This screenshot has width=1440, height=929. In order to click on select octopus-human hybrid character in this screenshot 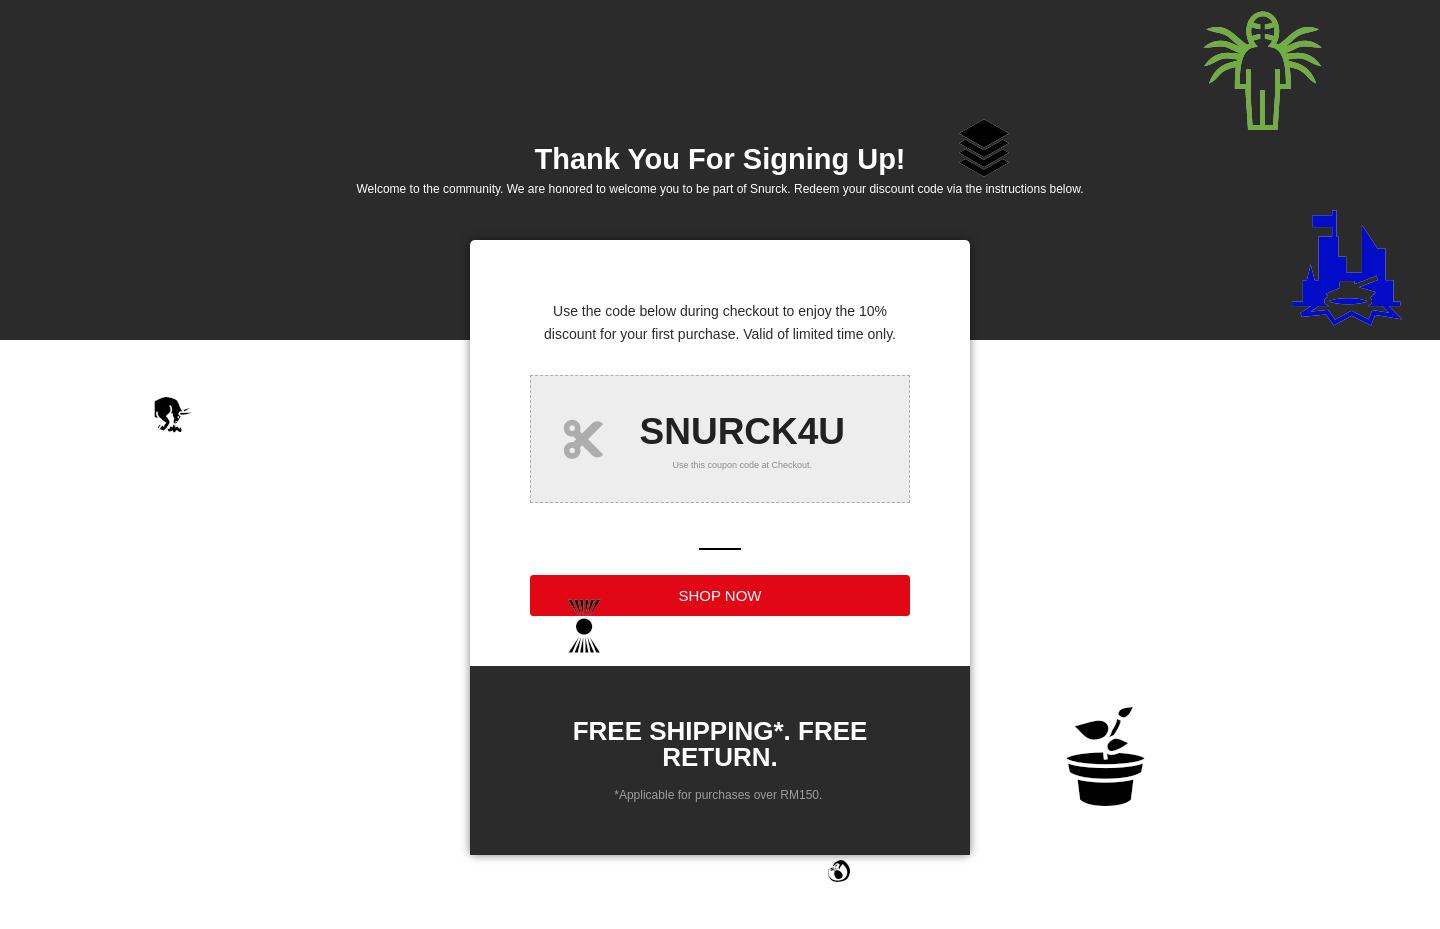, I will do `click(1262, 70)`.